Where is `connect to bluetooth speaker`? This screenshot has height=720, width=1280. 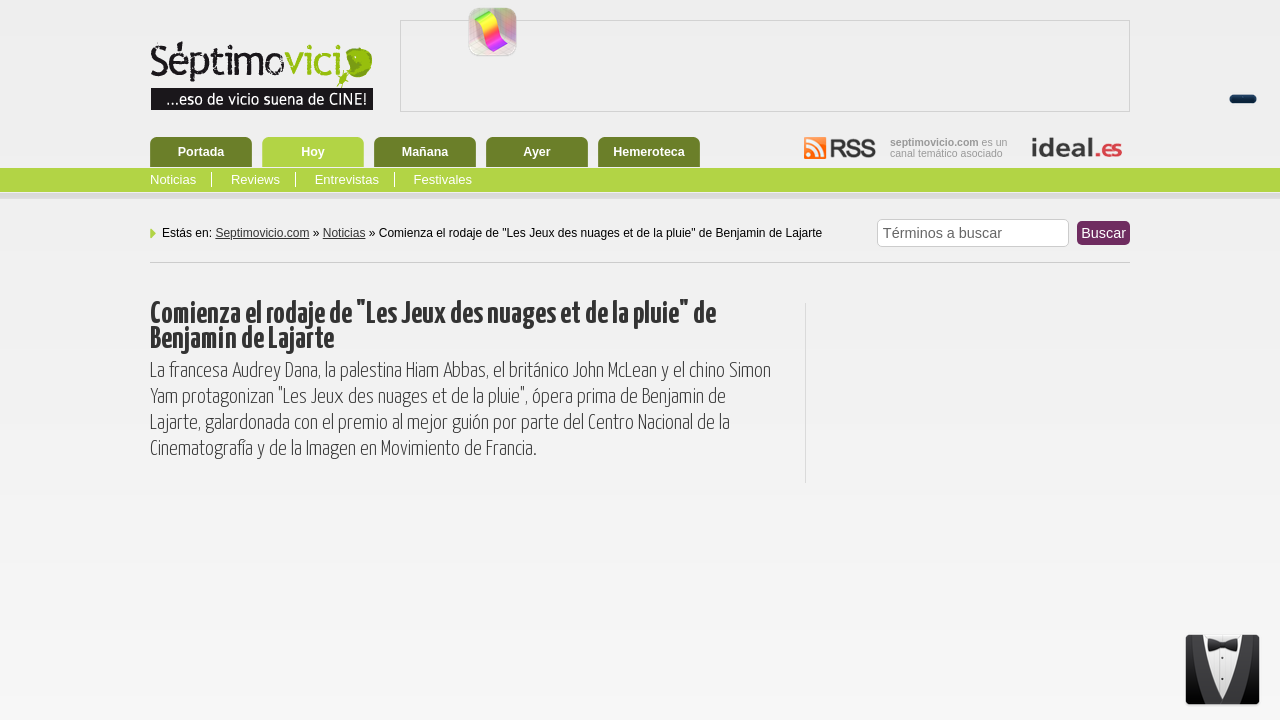 connect to bluetooth speaker is located at coordinates (1243, 99).